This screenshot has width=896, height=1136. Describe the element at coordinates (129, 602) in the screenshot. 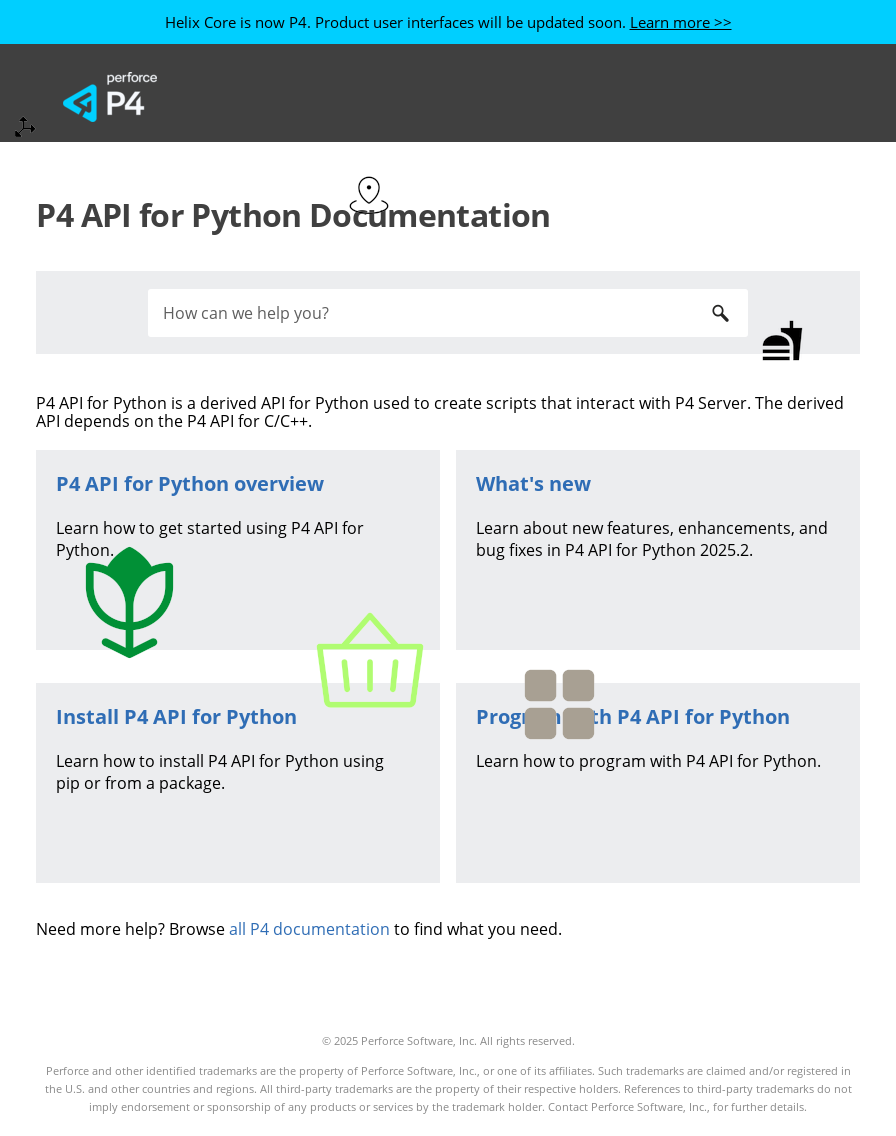

I see `access garden or plant-related features` at that location.